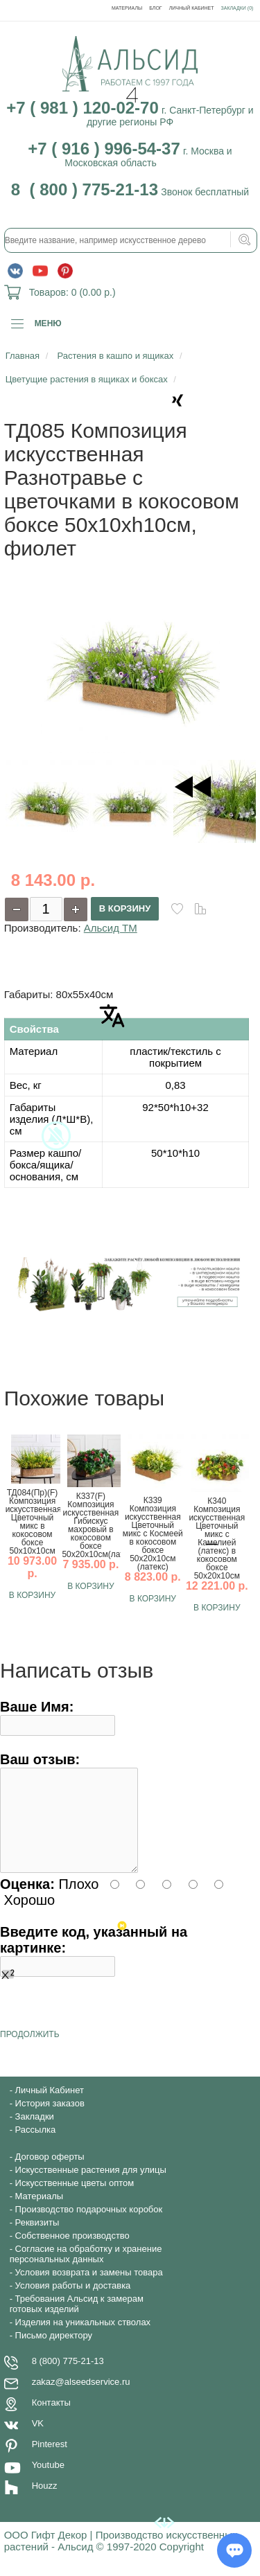 Image resolution: width=260 pixels, height=2576 pixels. I want to click on indicates step four in a sequence or process, so click(132, 95).